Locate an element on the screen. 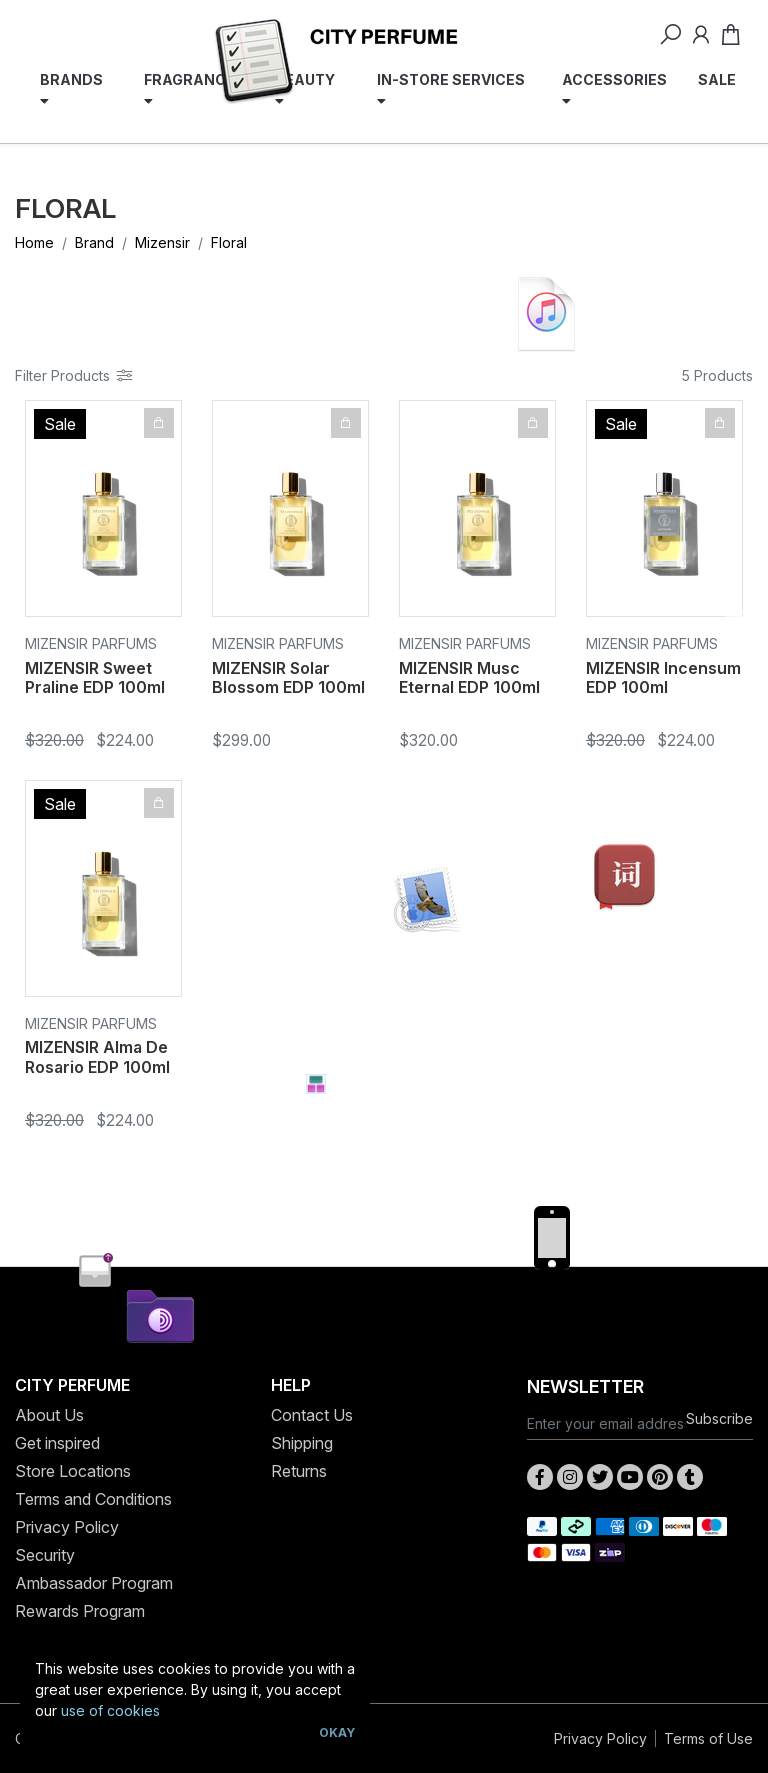 This screenshot has width=768, height=1773. open reminders preferences is located at coordinates (255, 61).